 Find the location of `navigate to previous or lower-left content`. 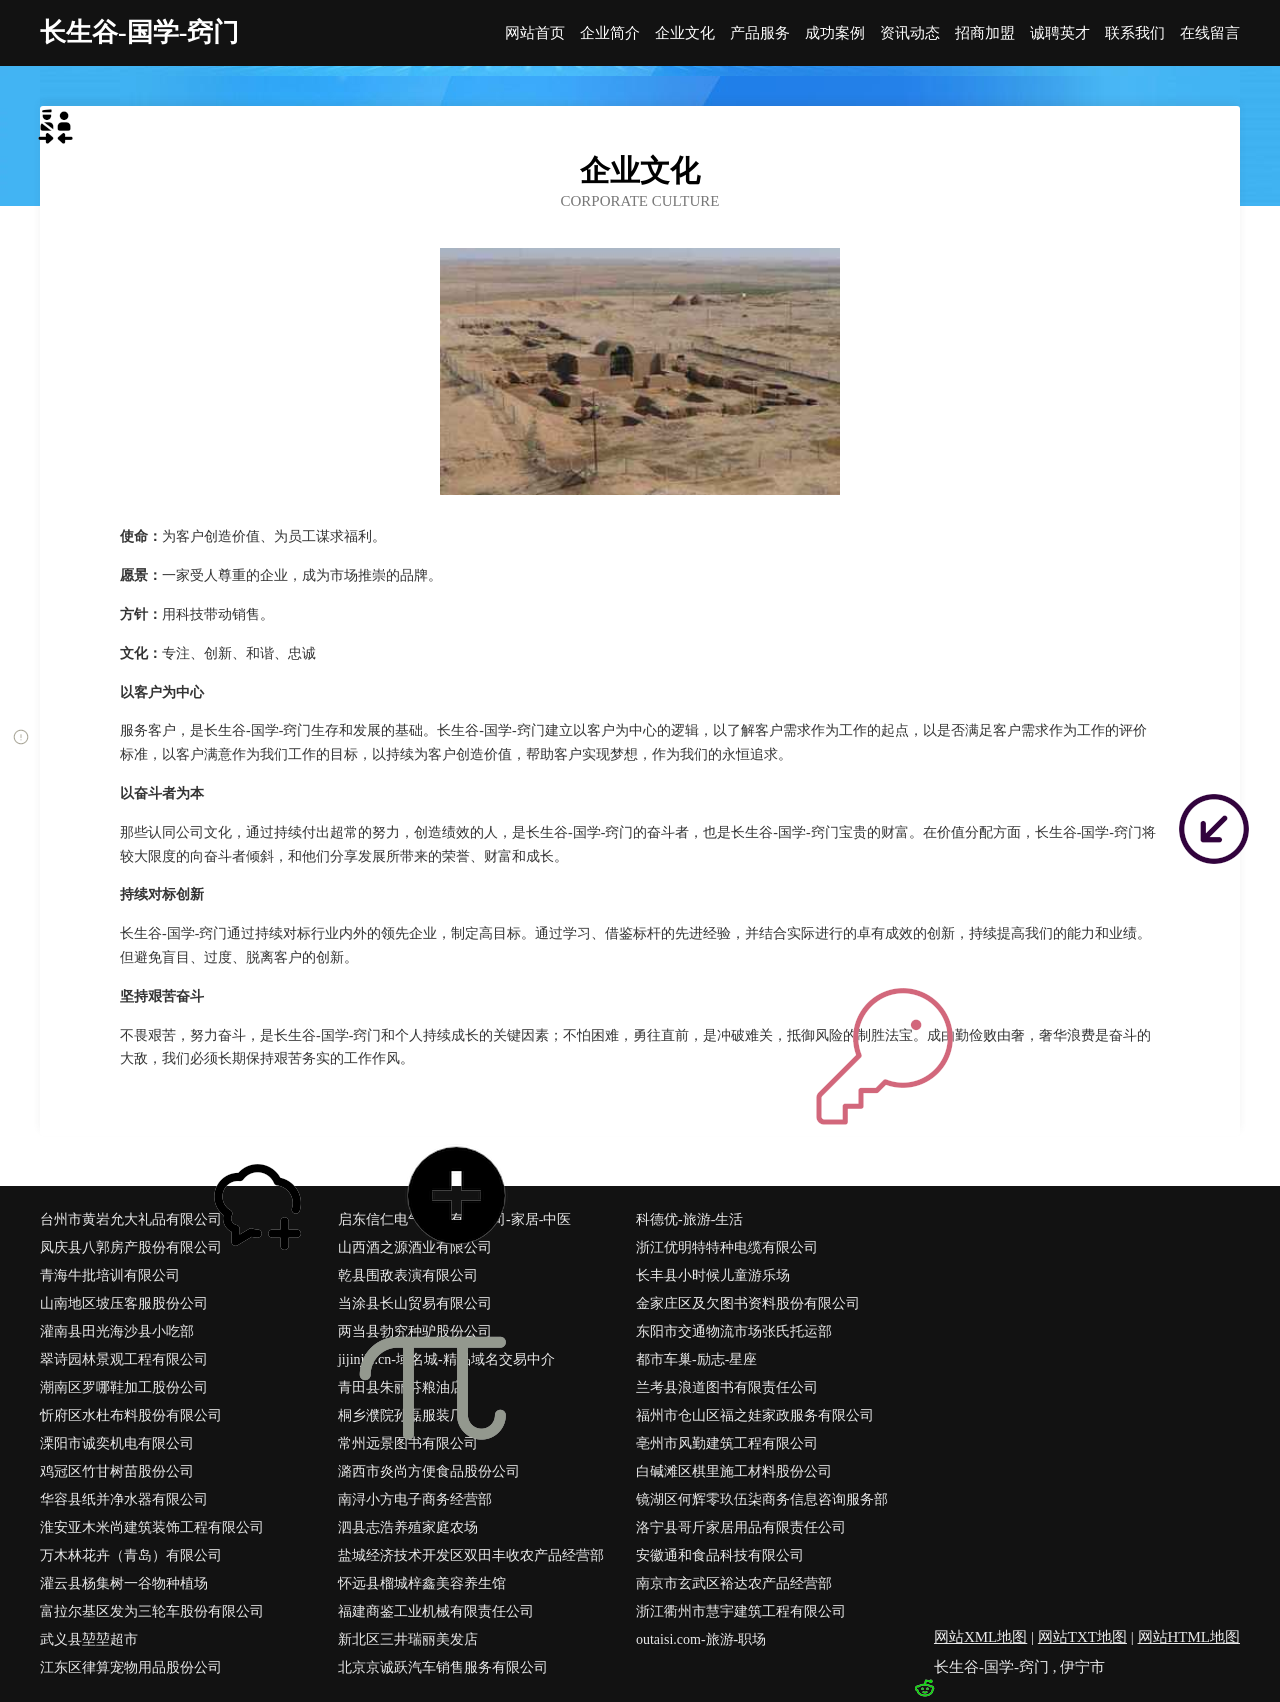

navigate to previous or lower-left content is located at coordinates (1214, 829).